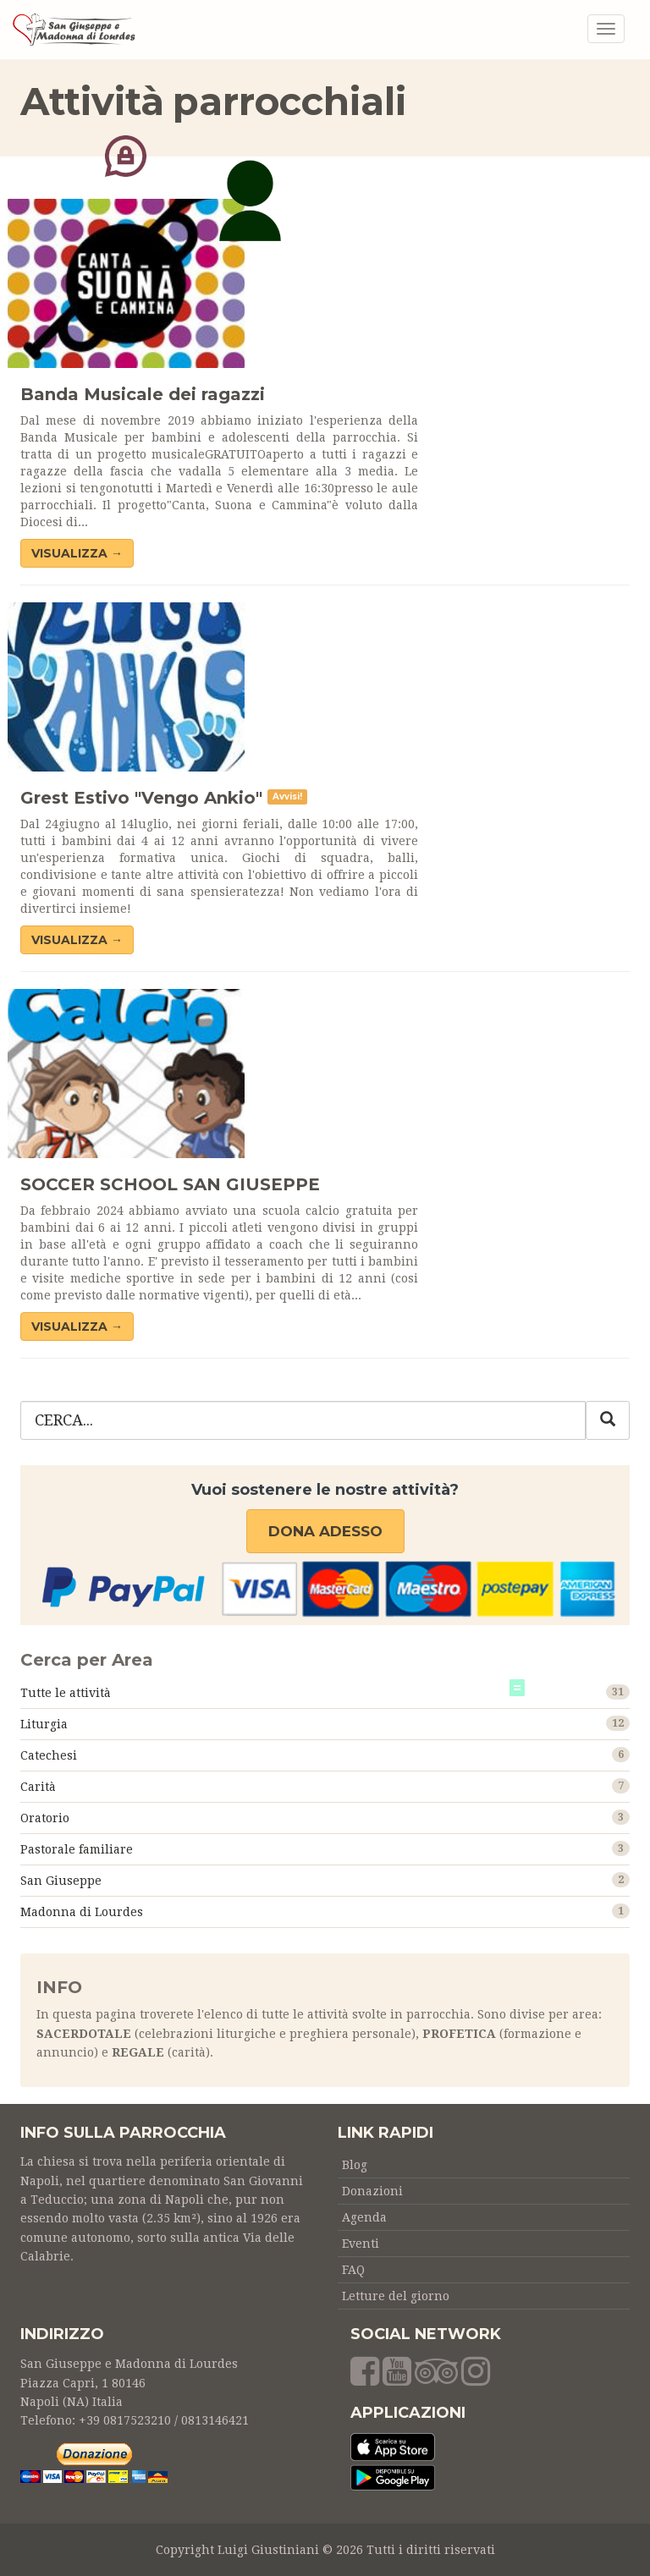 The image size is (650, 2576). Describe the element at coordinates (250, 202) in the screenshot. I see `view your profile` at that location.